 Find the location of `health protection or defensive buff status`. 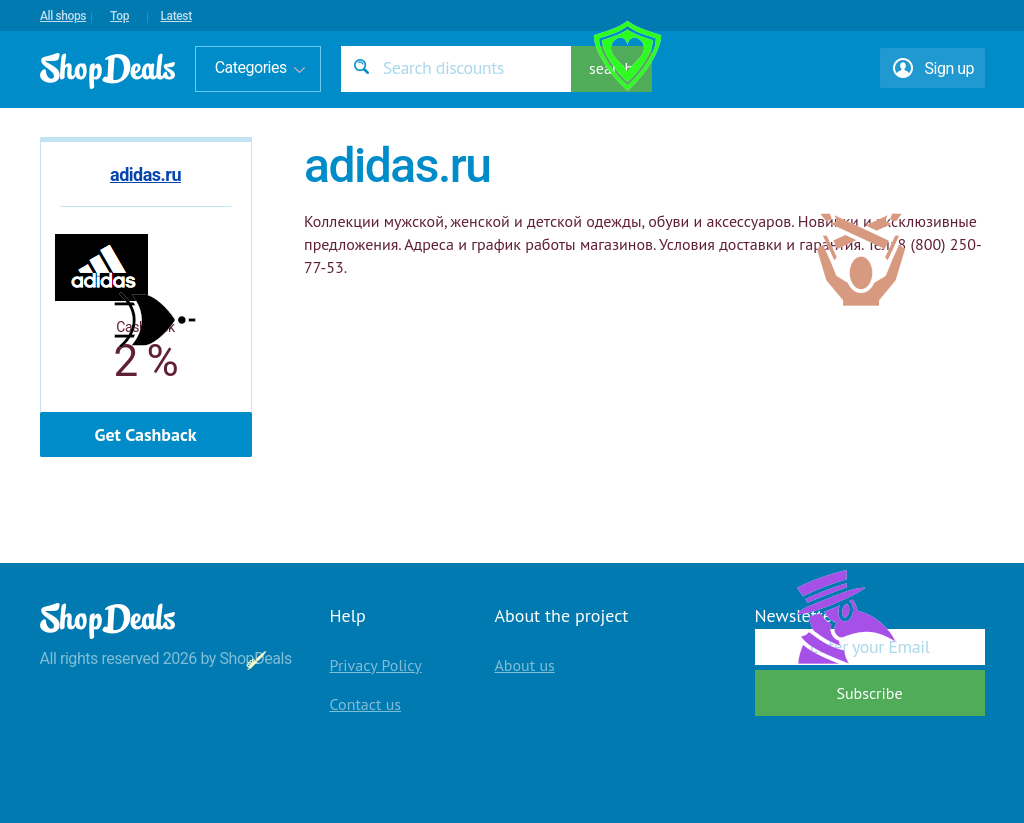

health protection or defensive buff status is located at coordinates (627, 54).